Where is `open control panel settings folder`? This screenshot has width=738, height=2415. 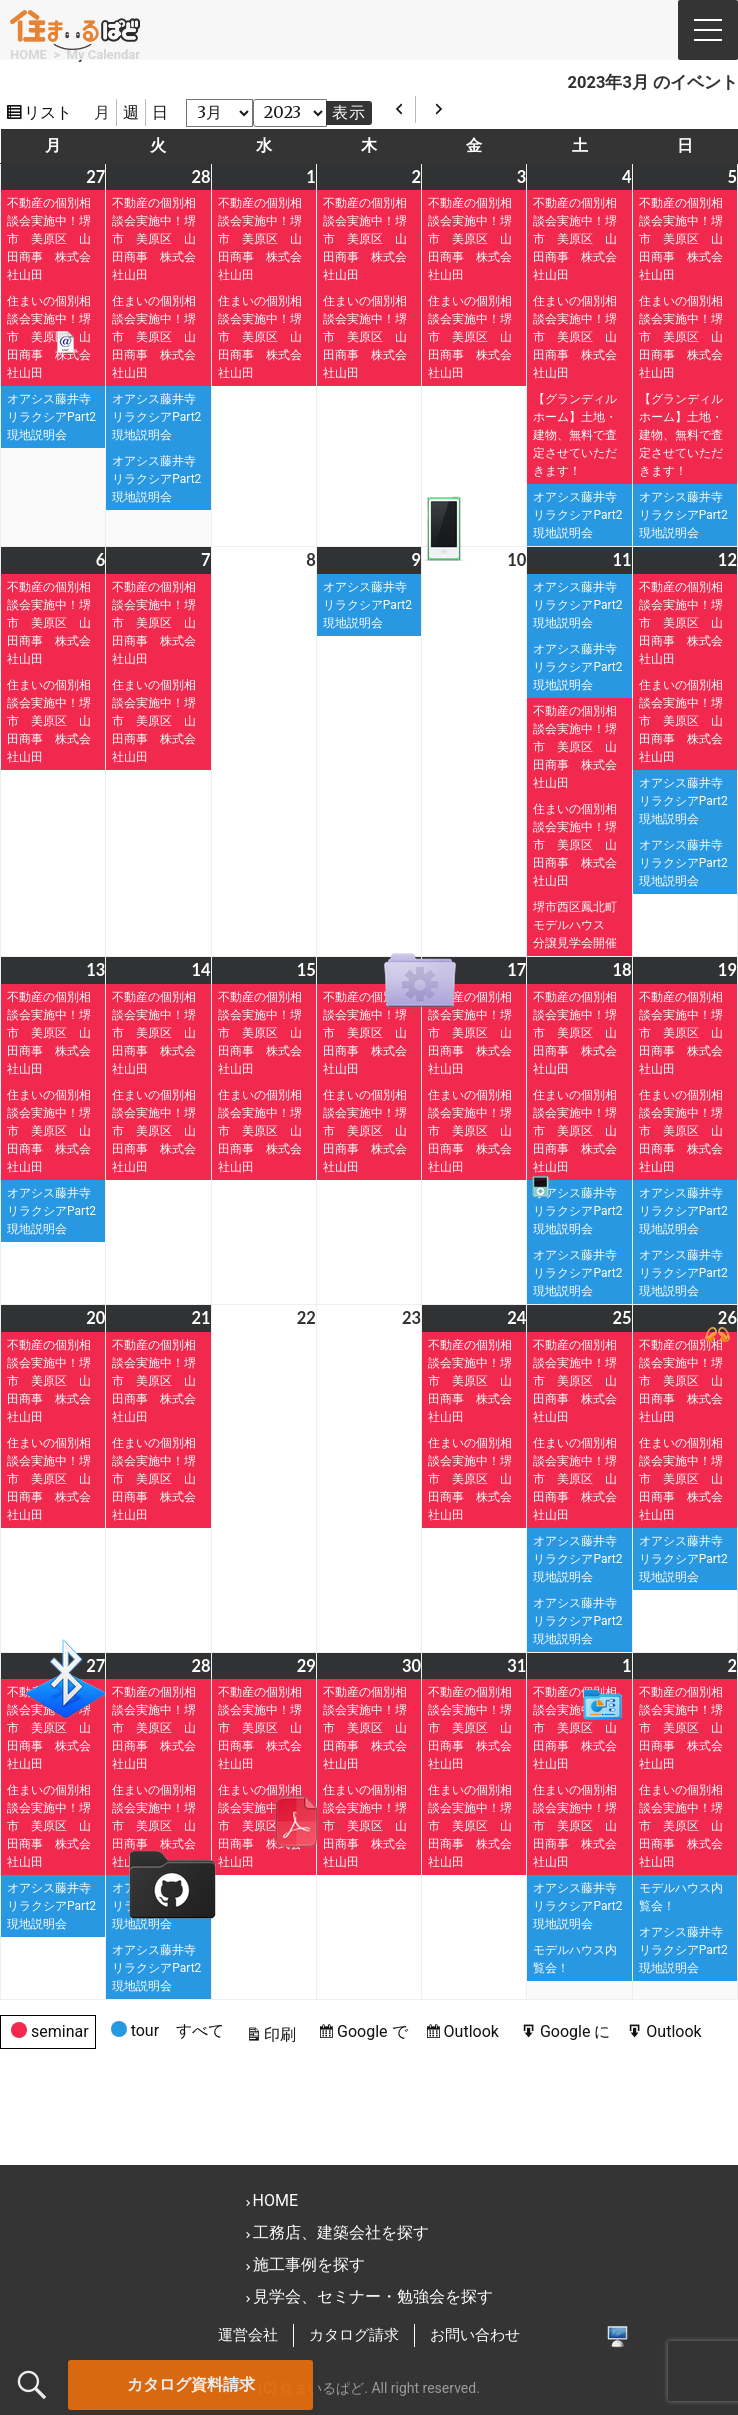
open control panel settings folder is located at coordinates (602, 1705).